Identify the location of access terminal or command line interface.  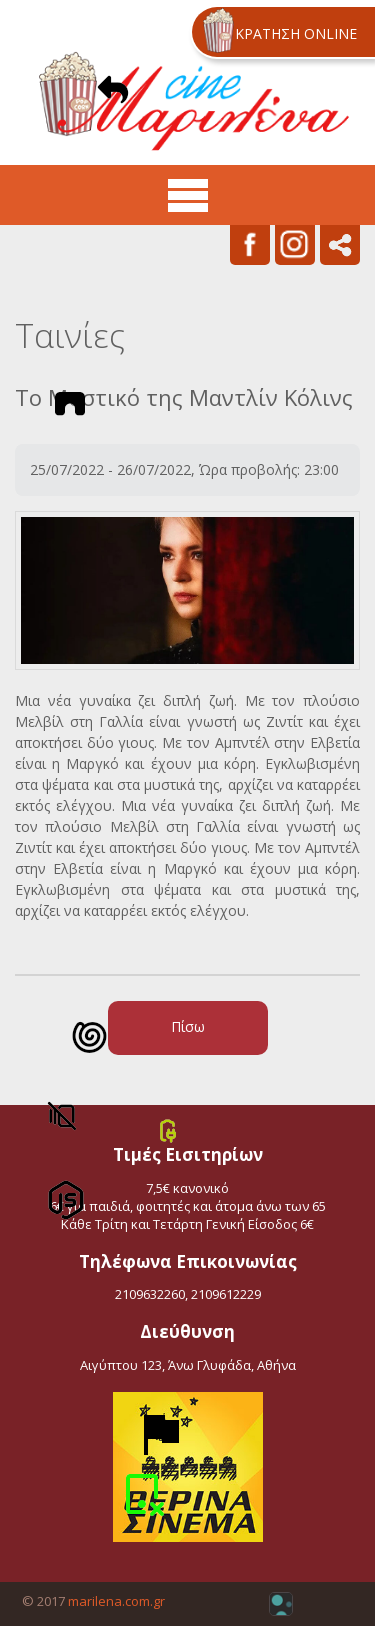
(89, 1037).